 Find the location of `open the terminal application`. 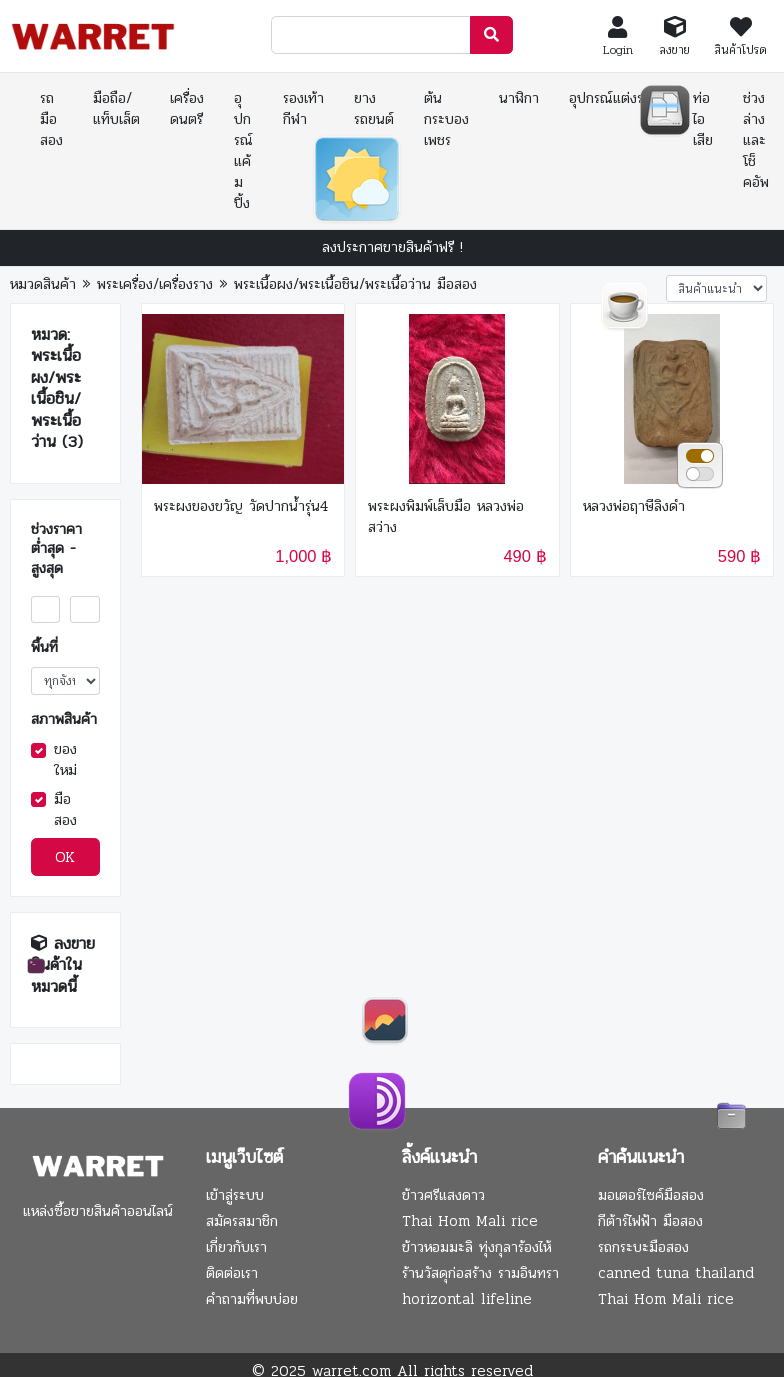

open the terminal application is located at coordinates (36, 966).